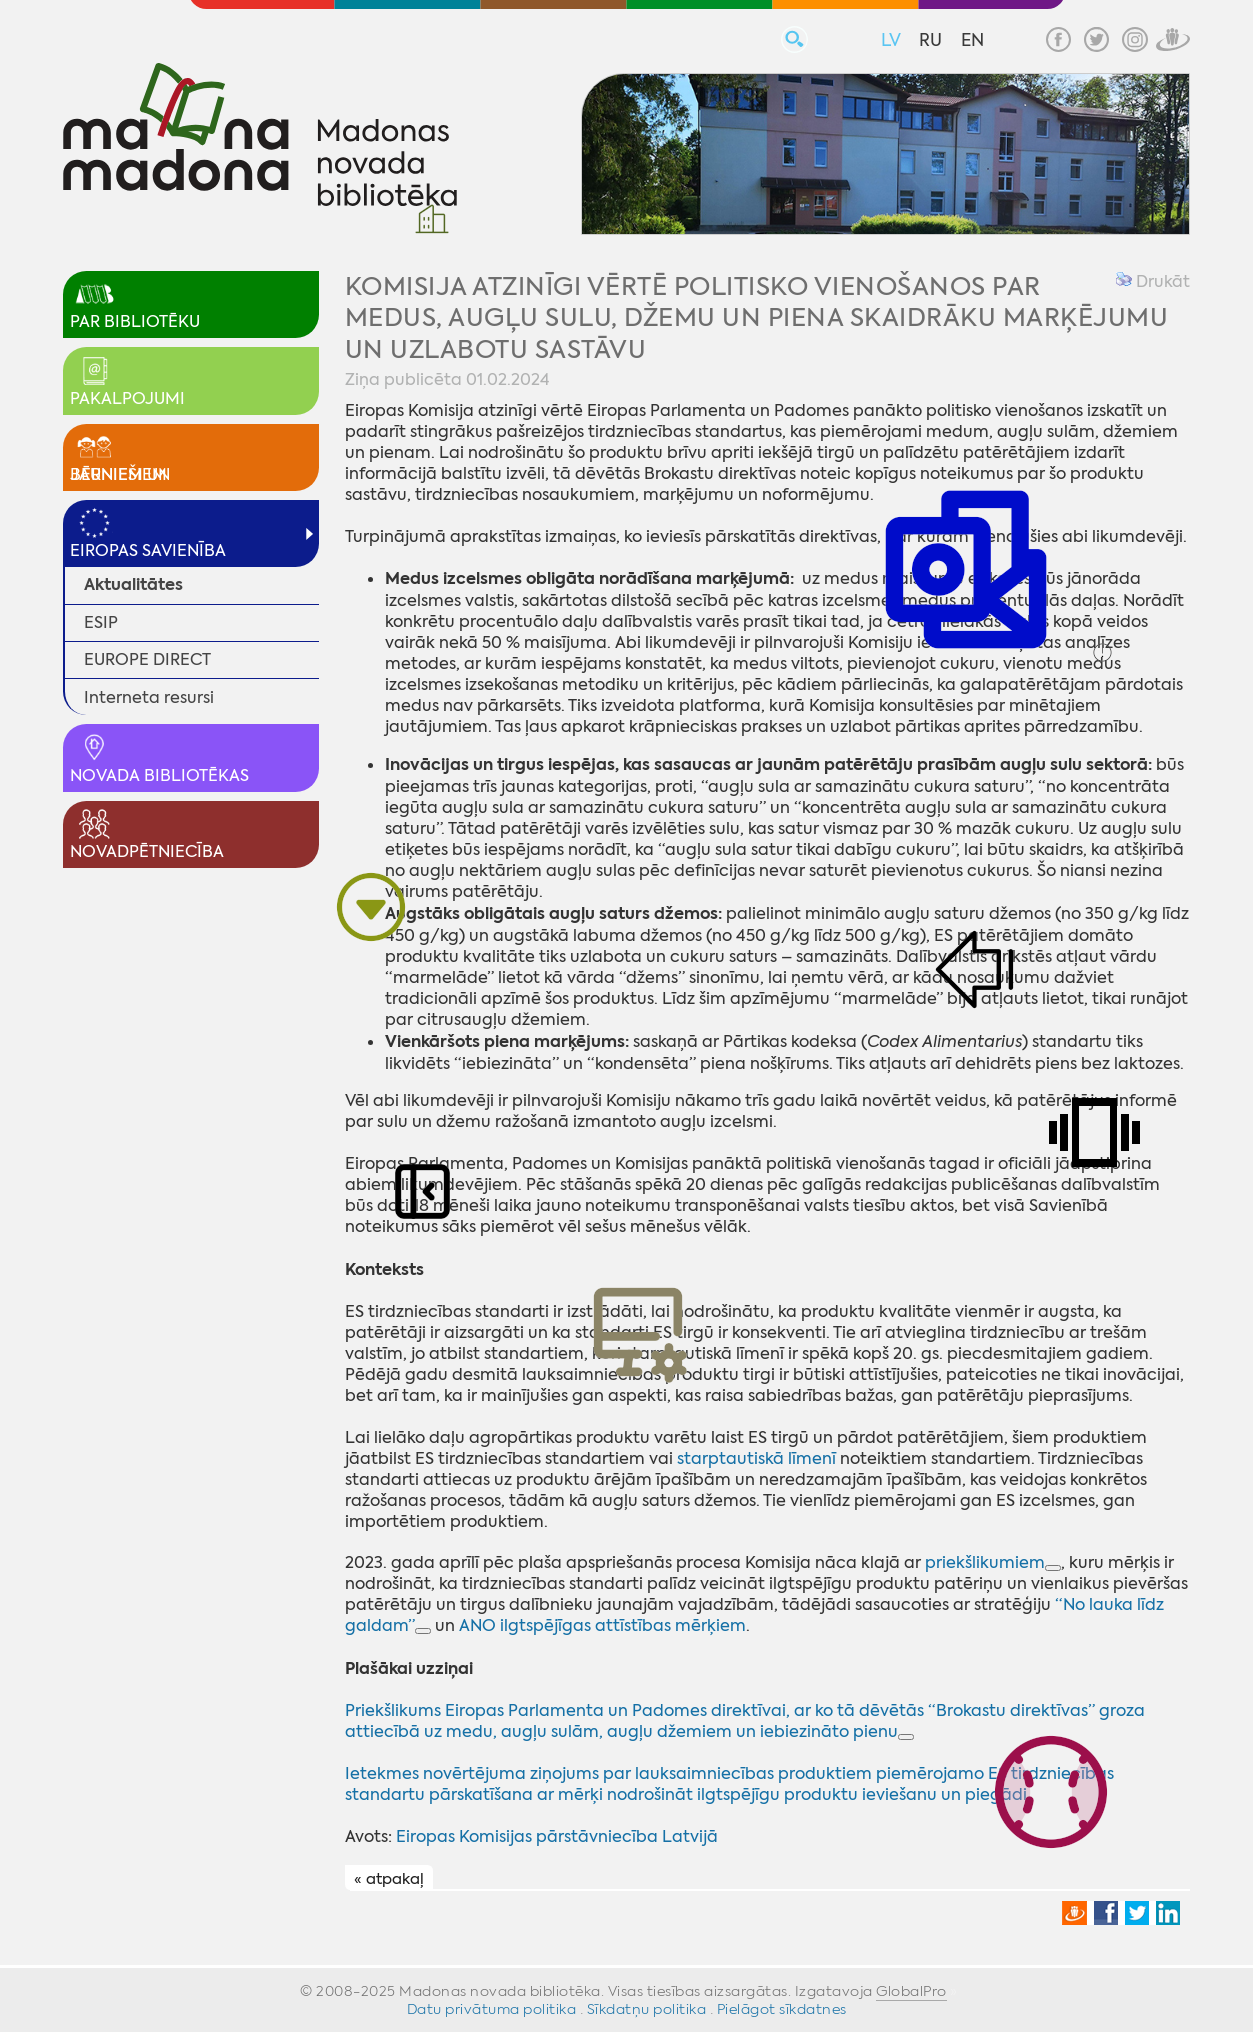  Describe the element at coordinates (1094, 1132) in the screenshot. I see `enable vibration mode for notifications` at that location.